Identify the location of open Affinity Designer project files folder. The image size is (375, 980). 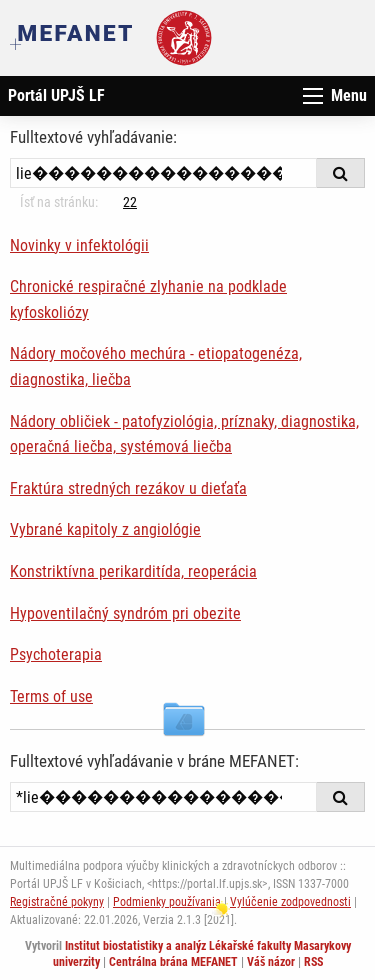
(184, 719).